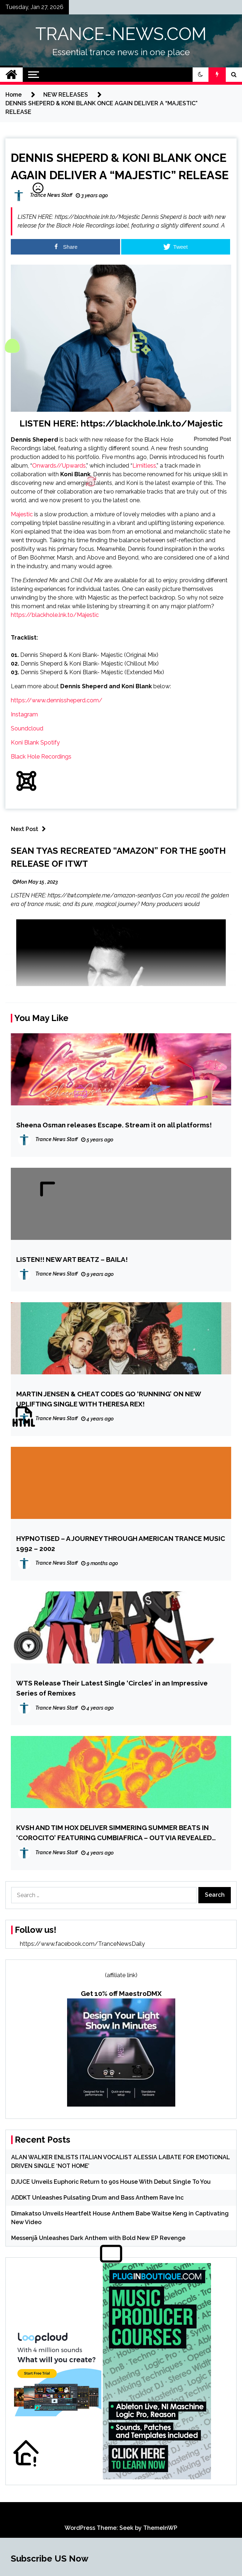 This screenshot has width=242, height=2576. What do you see at coordinates (91, 481) in the screenshot?
I see `refresh or reload content` at bounding box center [91, 481].